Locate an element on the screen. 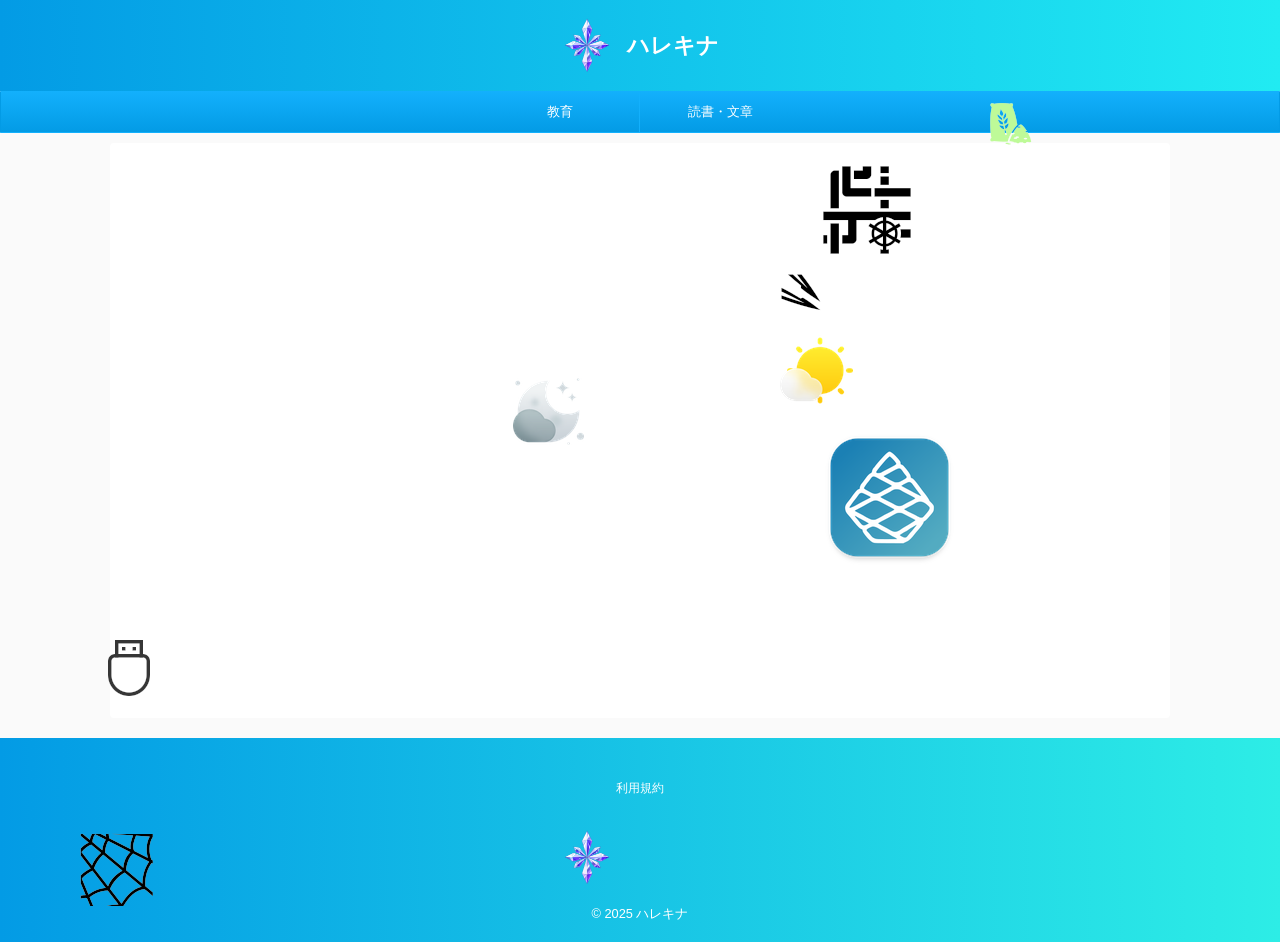 This screenshot has height=942, width=1280. access plumbing or pipe-based puzzle game is located at coordinates (867, 210).